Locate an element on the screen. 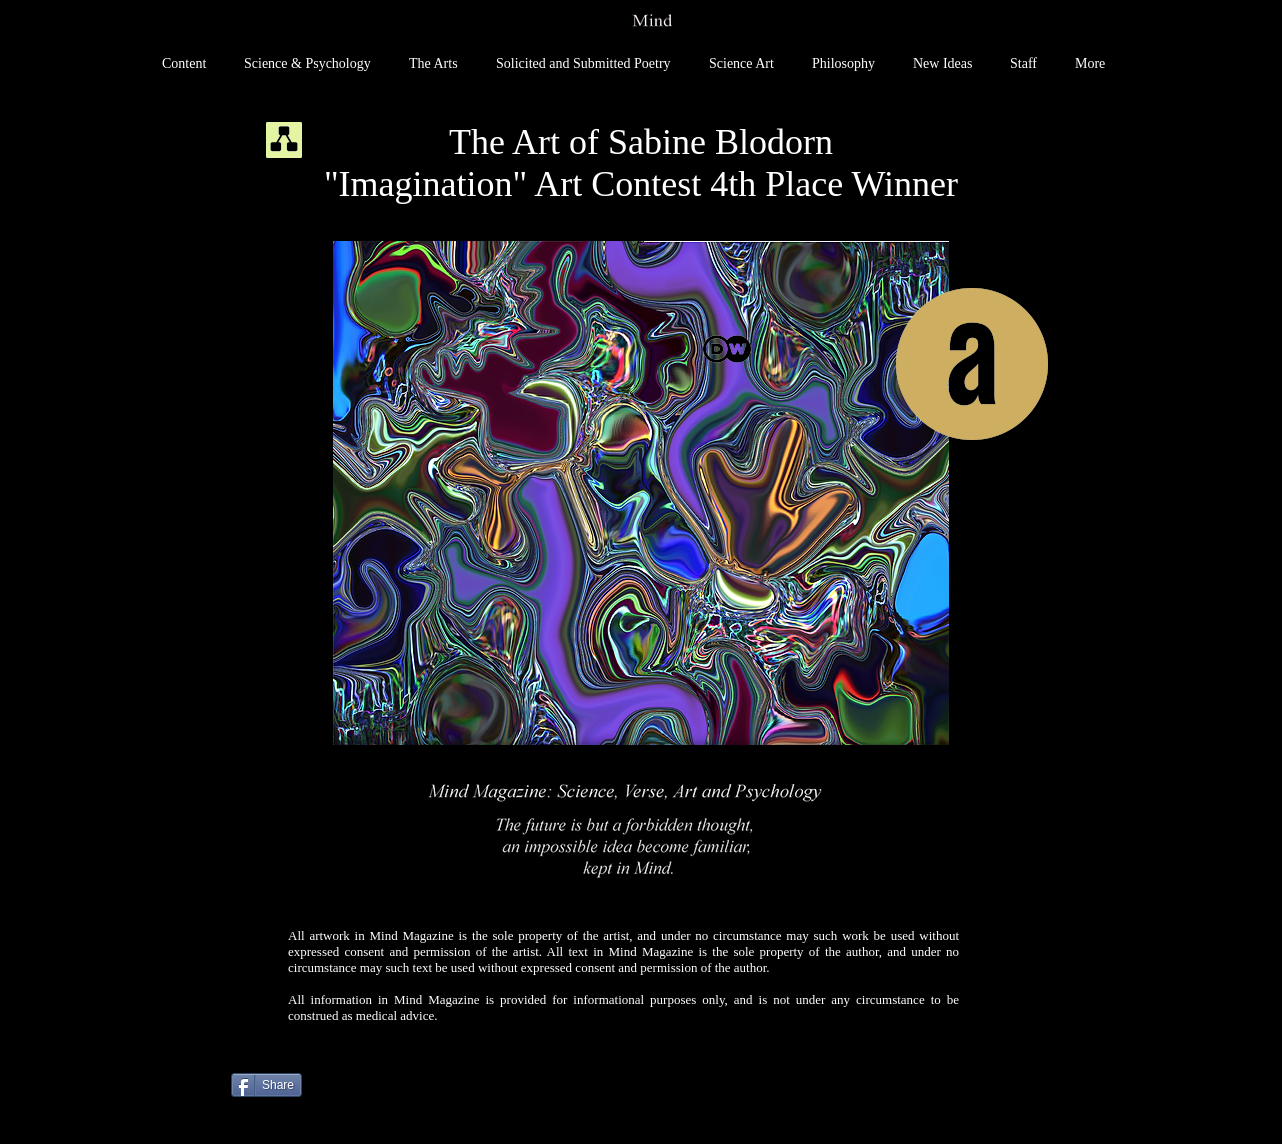 This screenshot has height=1144, width=1282. open diagrams.net application is located at coordinates (284, 140).